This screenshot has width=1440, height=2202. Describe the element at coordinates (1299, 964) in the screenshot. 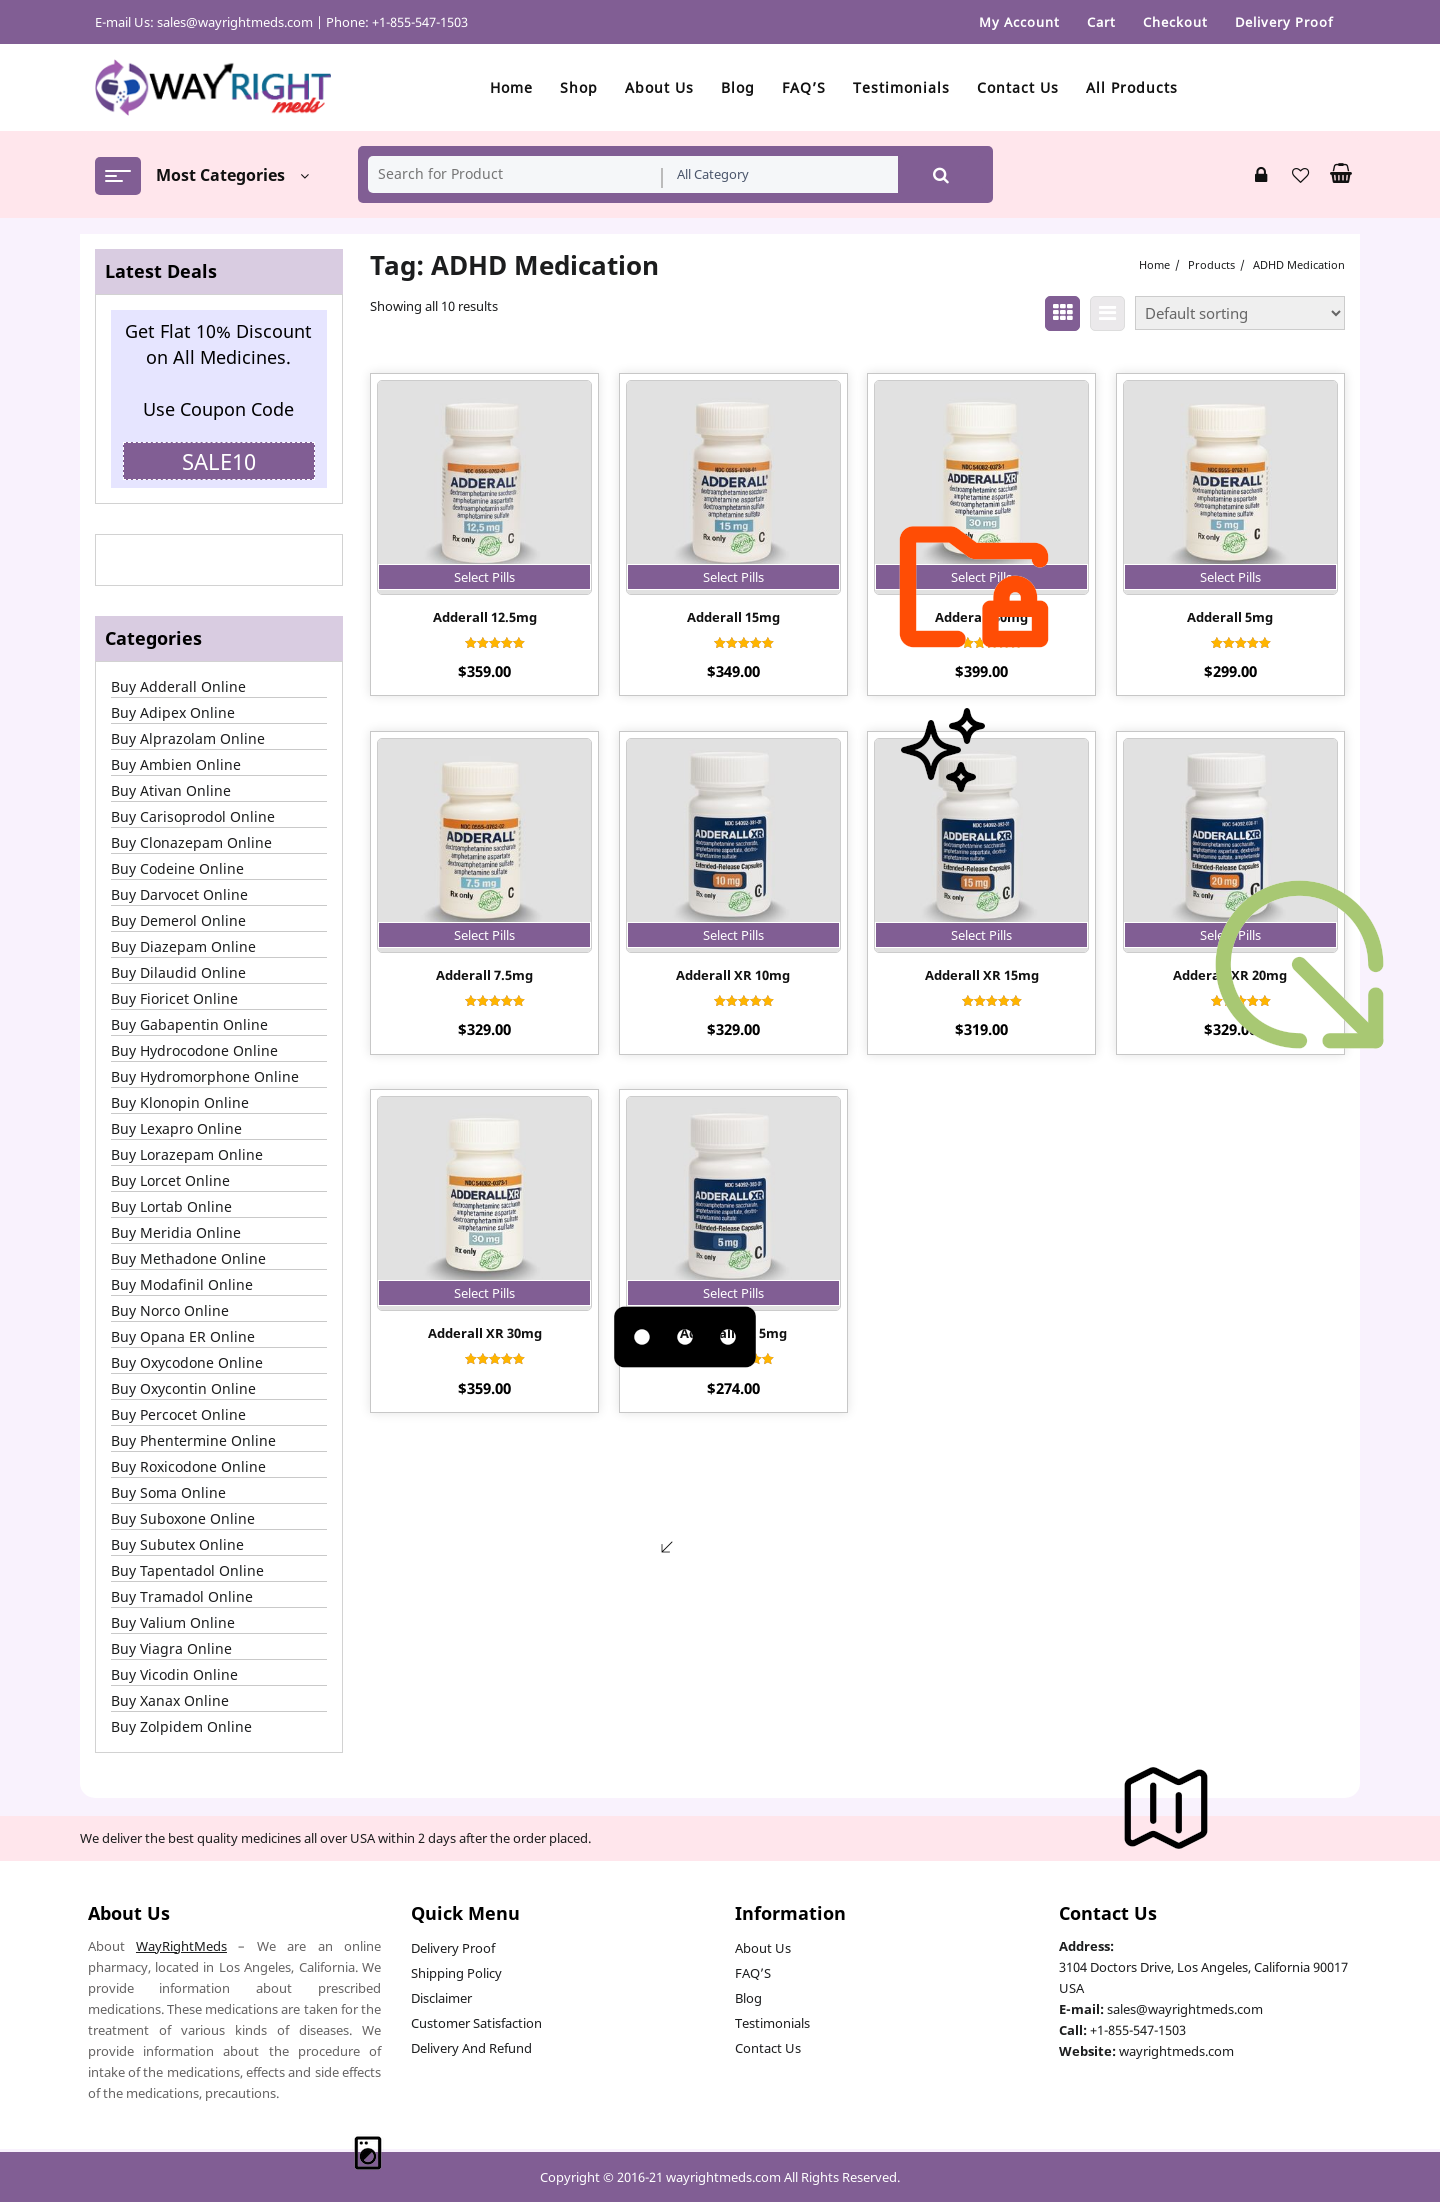

I see `expand content to bottom-right` at that location.